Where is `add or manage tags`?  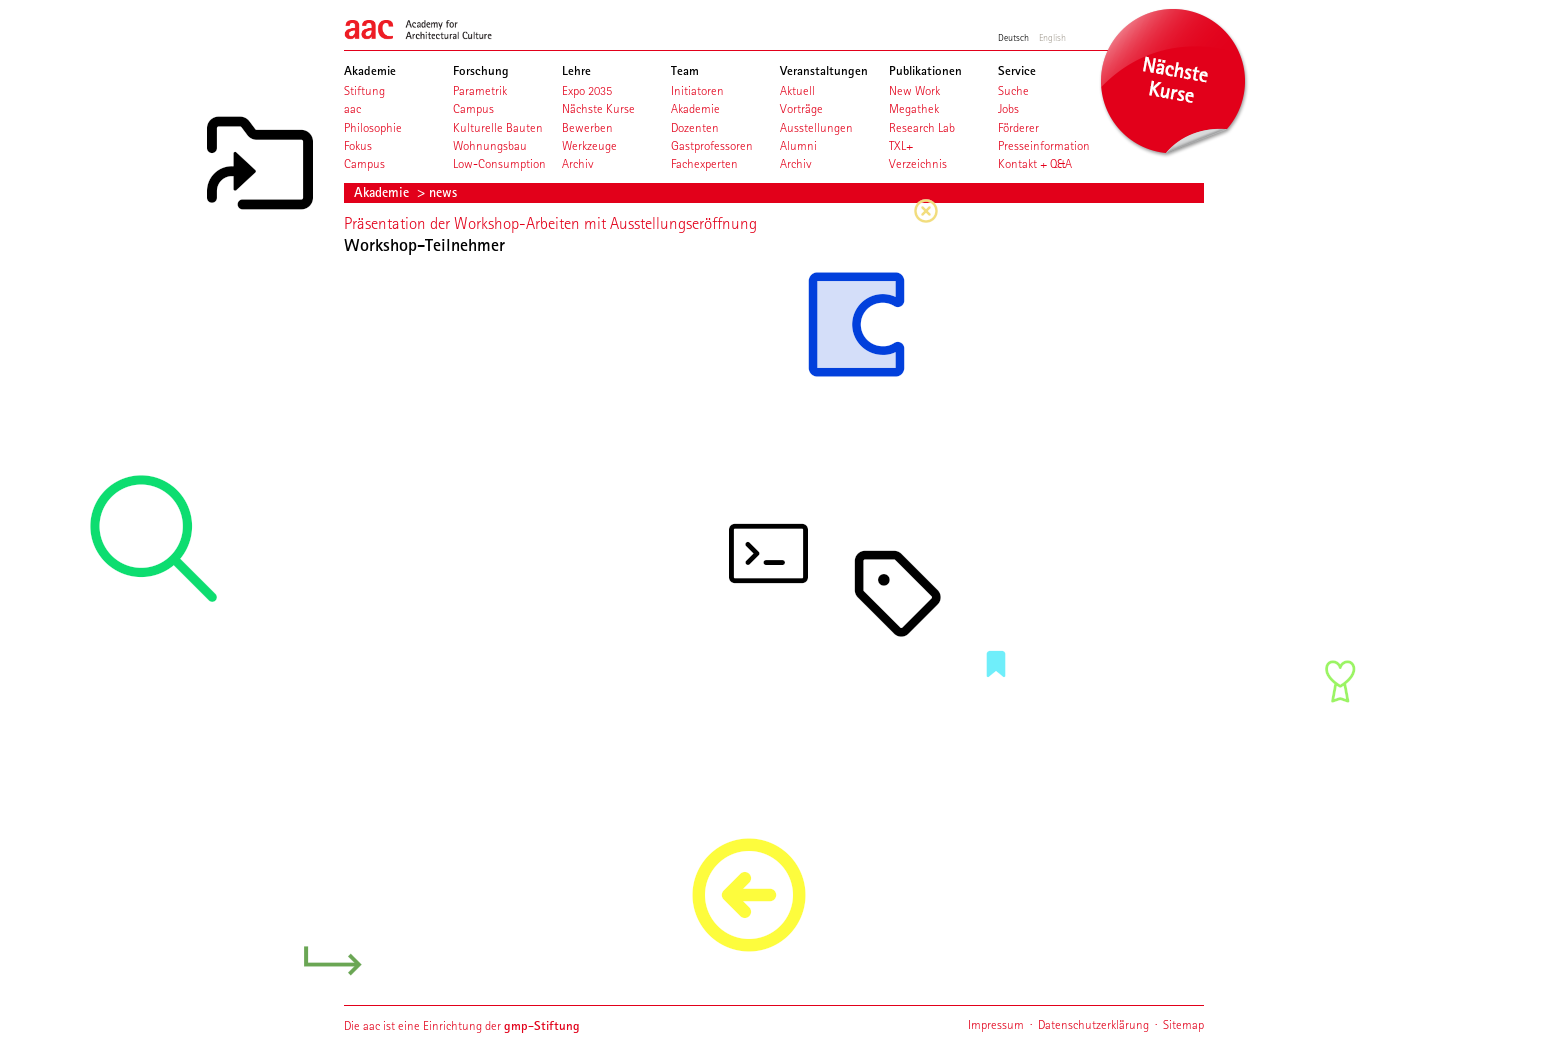 add or manage tags is located at coordinates (895, 591).